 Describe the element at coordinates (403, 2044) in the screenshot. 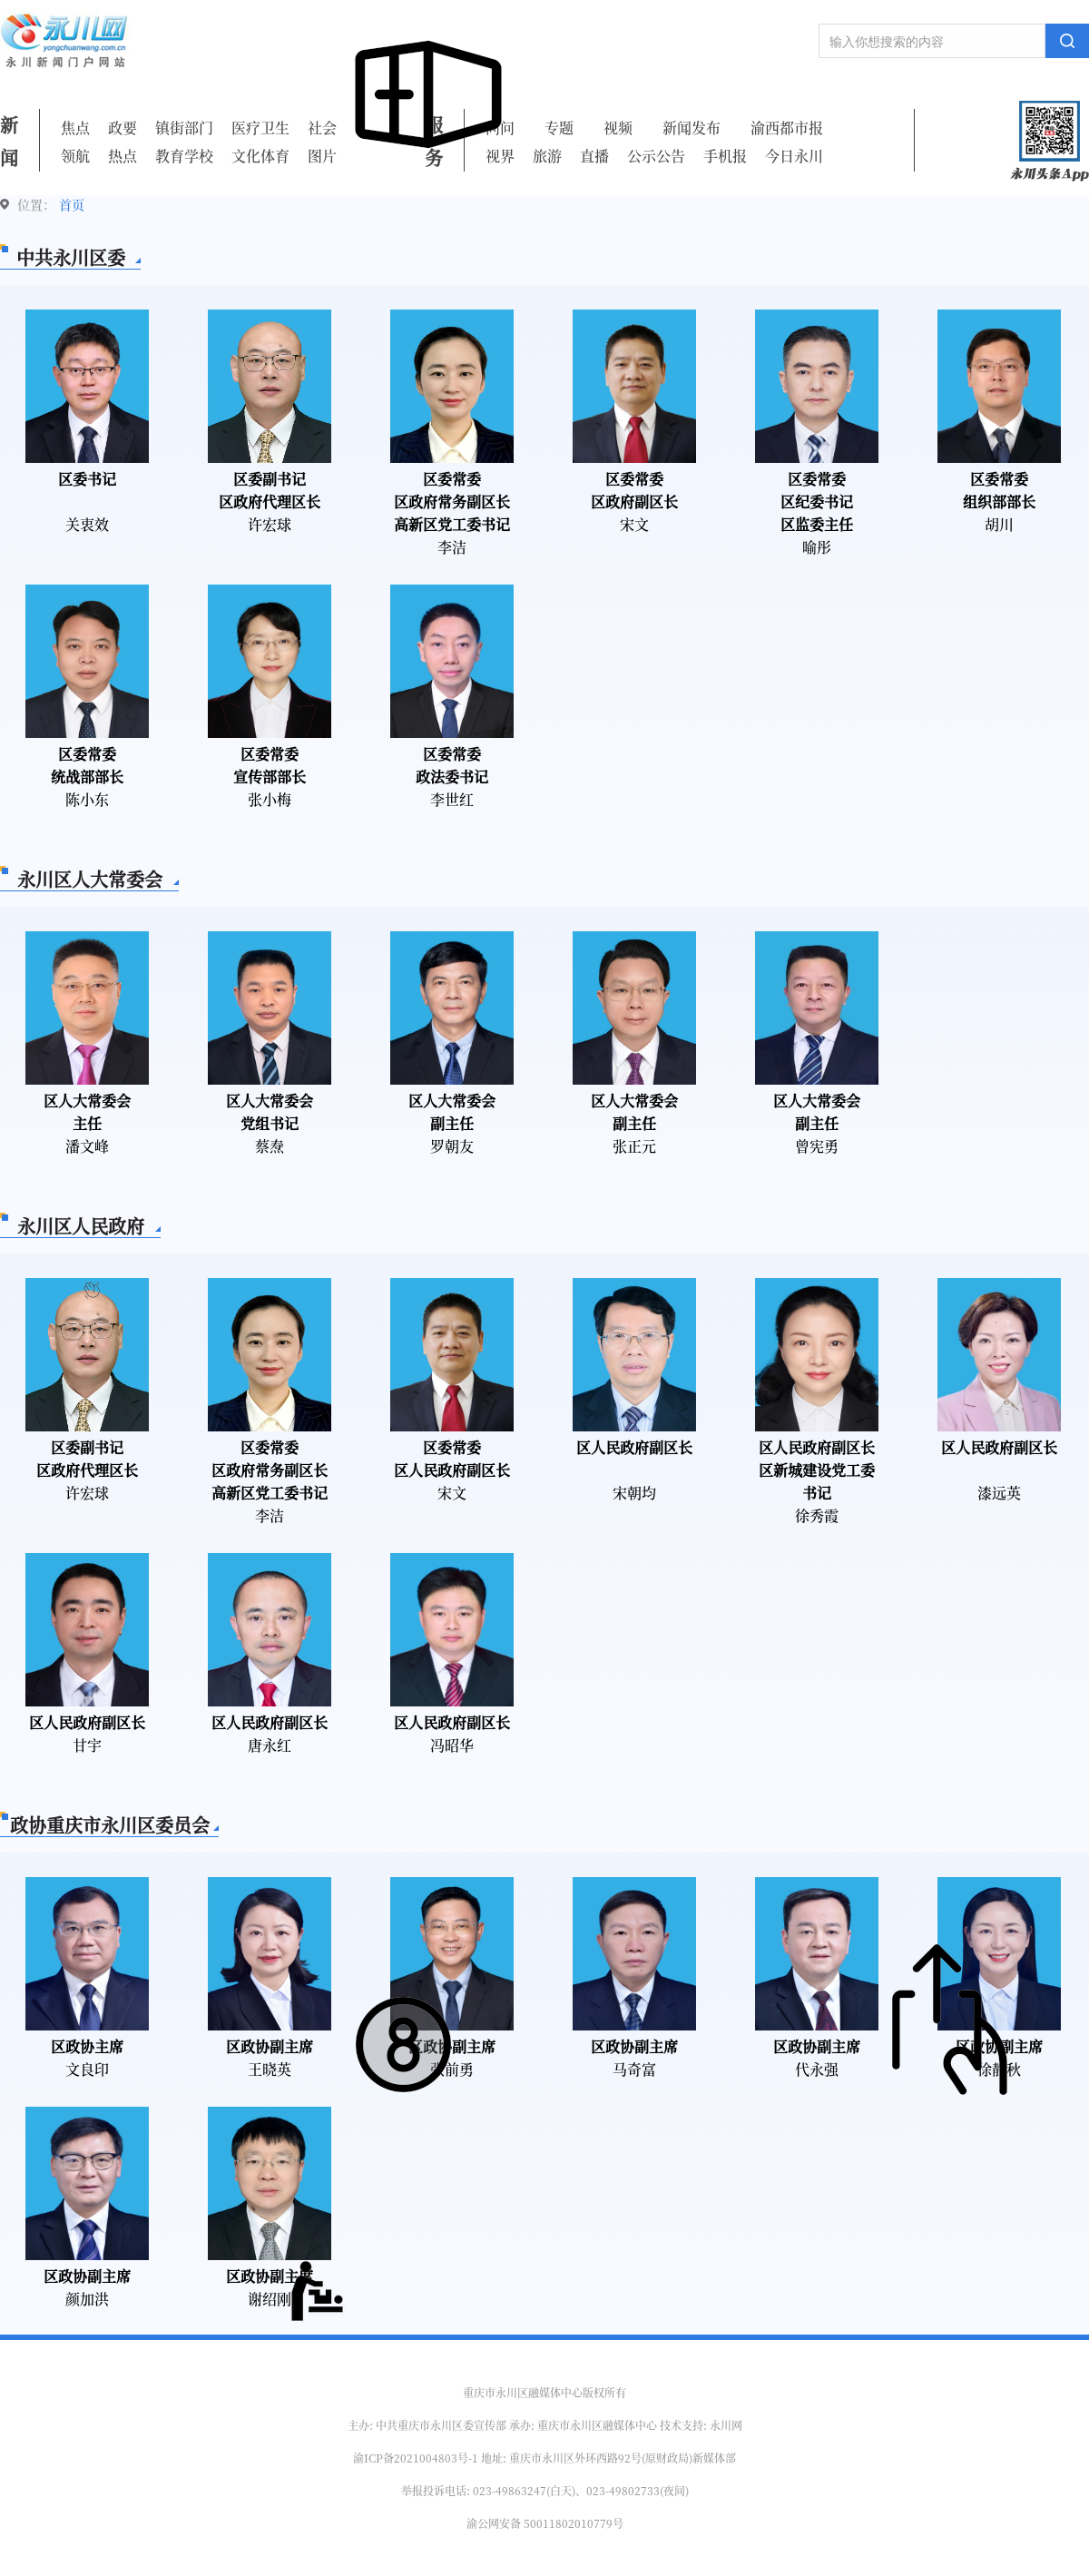

I see `indicates item number eight in a list or sequence` at that location.